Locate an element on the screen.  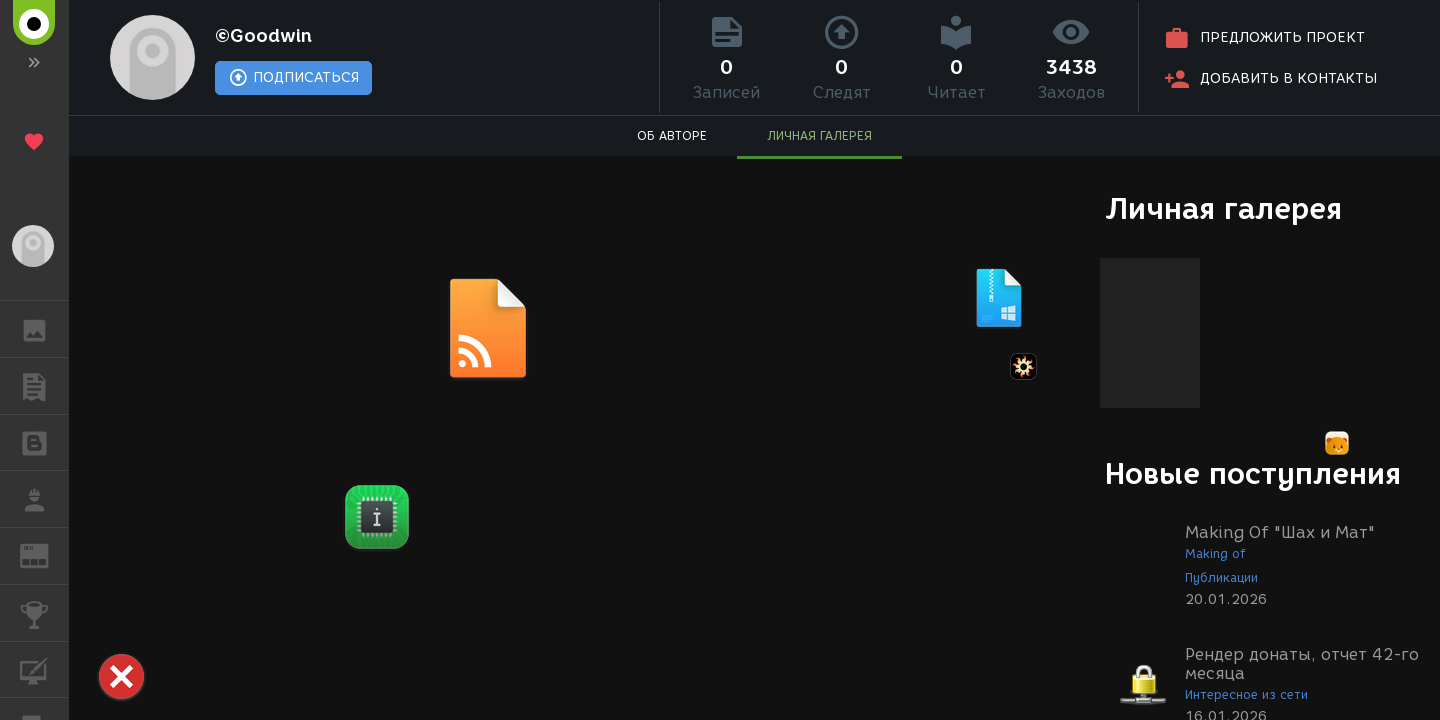
an RSS or XML feed file is located at coordinates (488, 328).